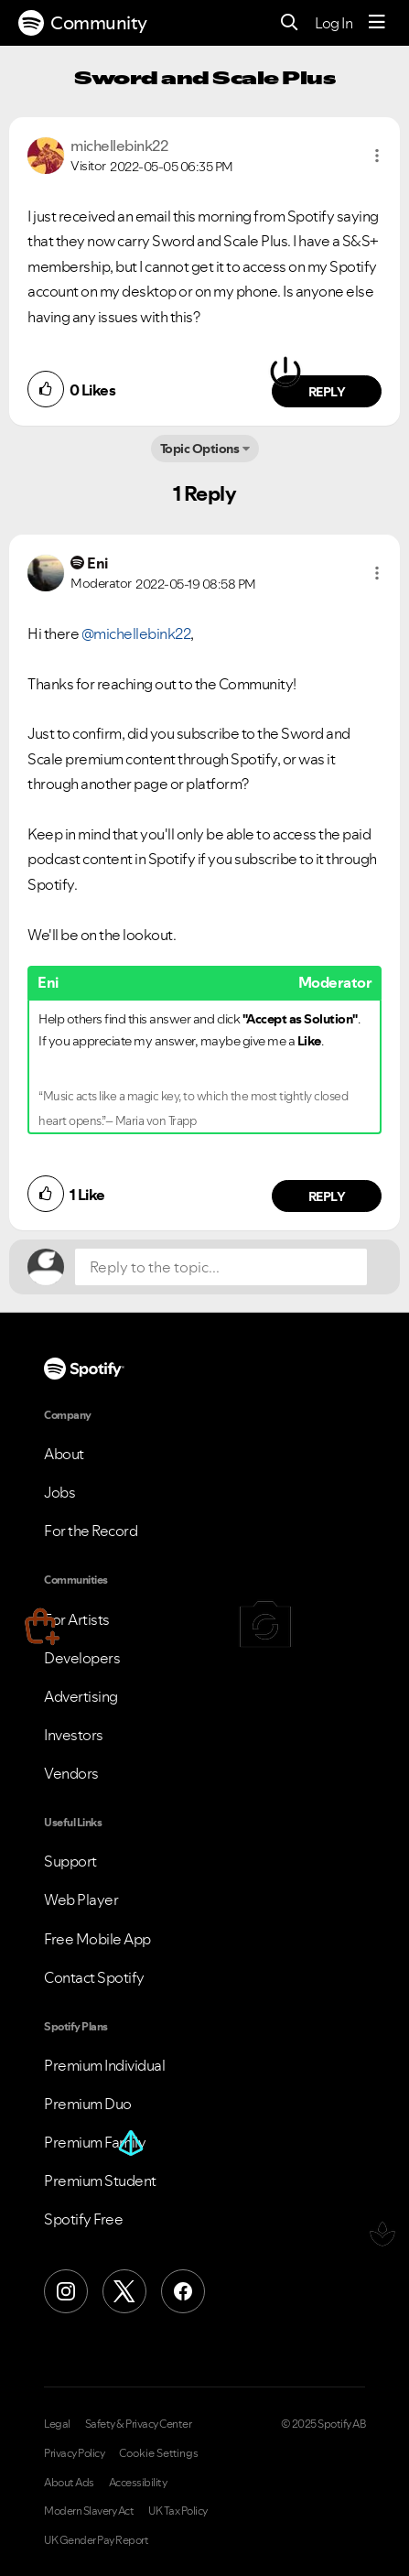  I want to click on add item to shopping bag, so click(40, 1626).